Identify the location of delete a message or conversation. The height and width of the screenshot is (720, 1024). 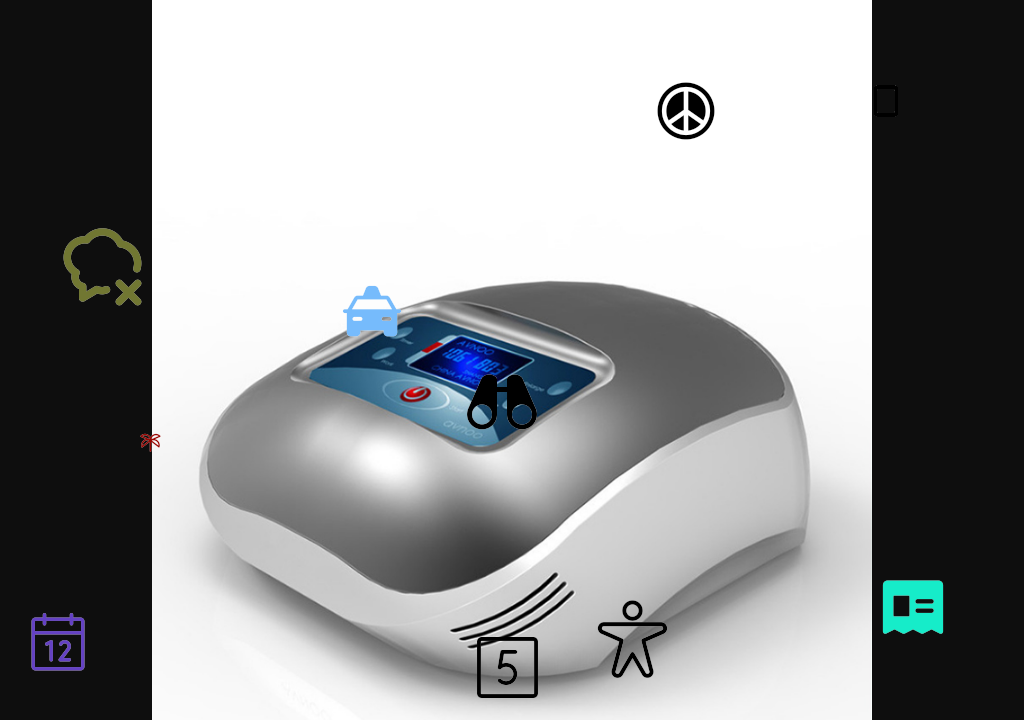
(101, 265).